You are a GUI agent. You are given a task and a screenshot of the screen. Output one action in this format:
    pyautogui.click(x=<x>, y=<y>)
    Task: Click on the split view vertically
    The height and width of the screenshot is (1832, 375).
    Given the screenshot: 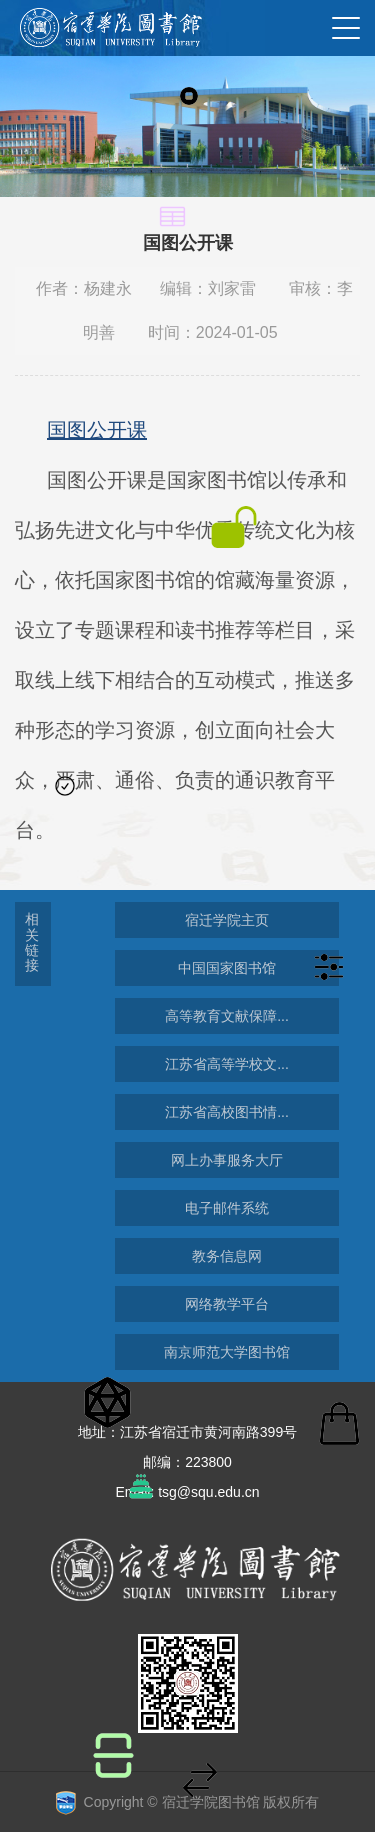 What is the action you would take?
    pyautogui.click(x=113, y=1755)
    